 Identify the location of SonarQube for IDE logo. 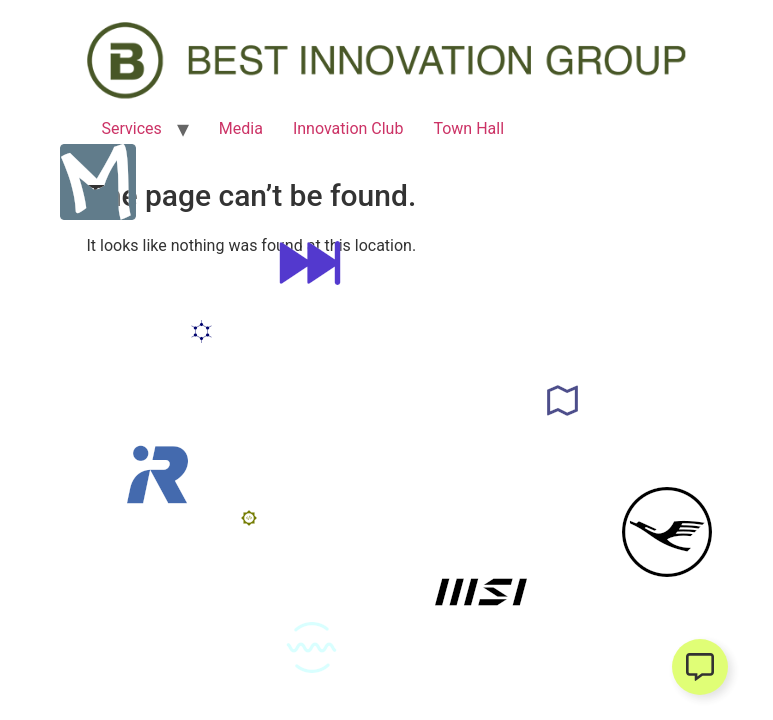
(311, 647).